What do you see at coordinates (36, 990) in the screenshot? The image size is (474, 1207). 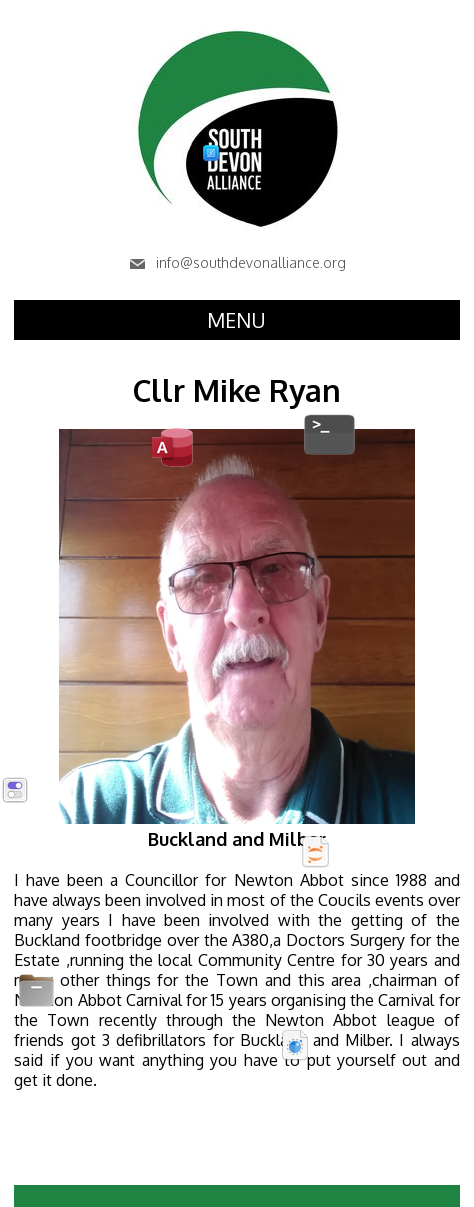 I see `open the file manager application` at bounding box center [36, 990].